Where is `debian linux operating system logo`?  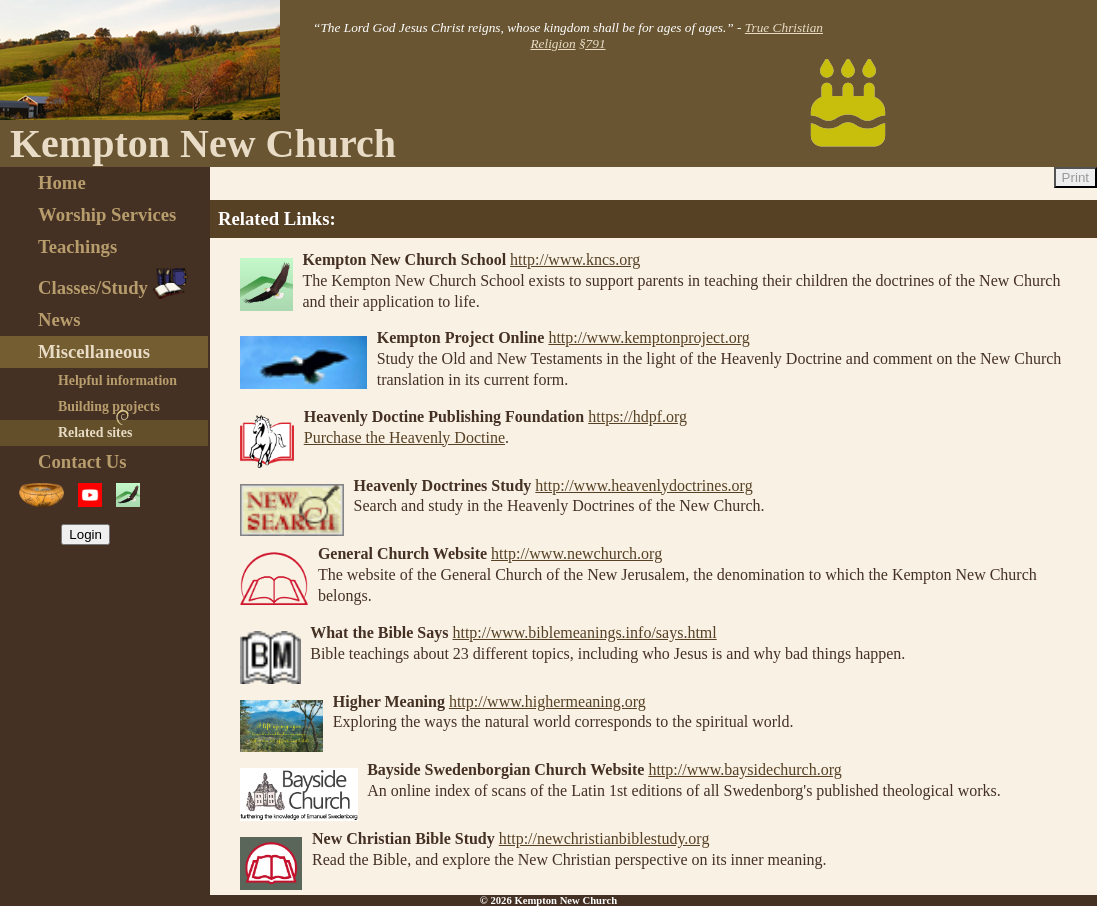 debian linux operating system logo is located at coordinates (122, 417).